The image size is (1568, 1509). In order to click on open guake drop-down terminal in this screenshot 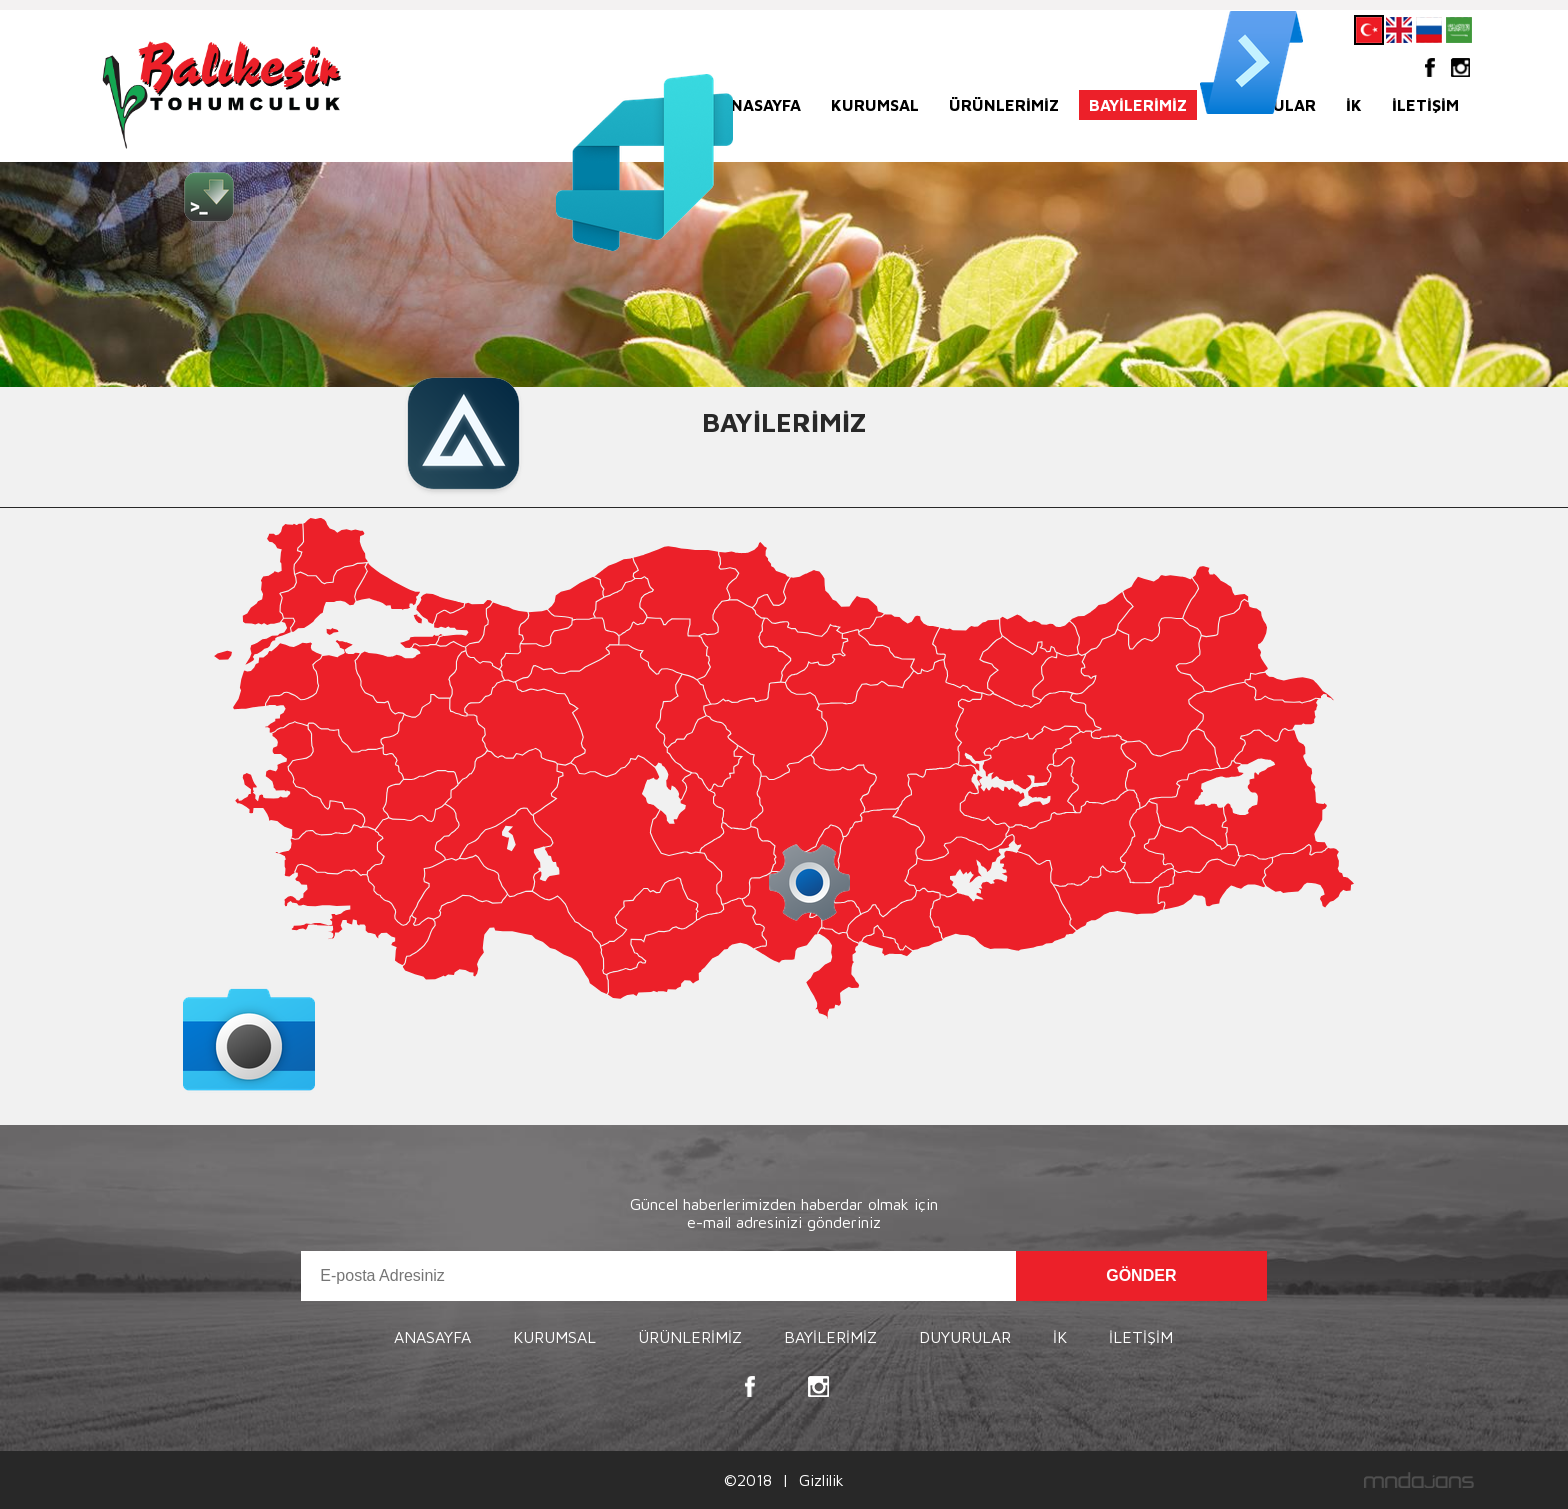, I will do `click(209, 197)`.